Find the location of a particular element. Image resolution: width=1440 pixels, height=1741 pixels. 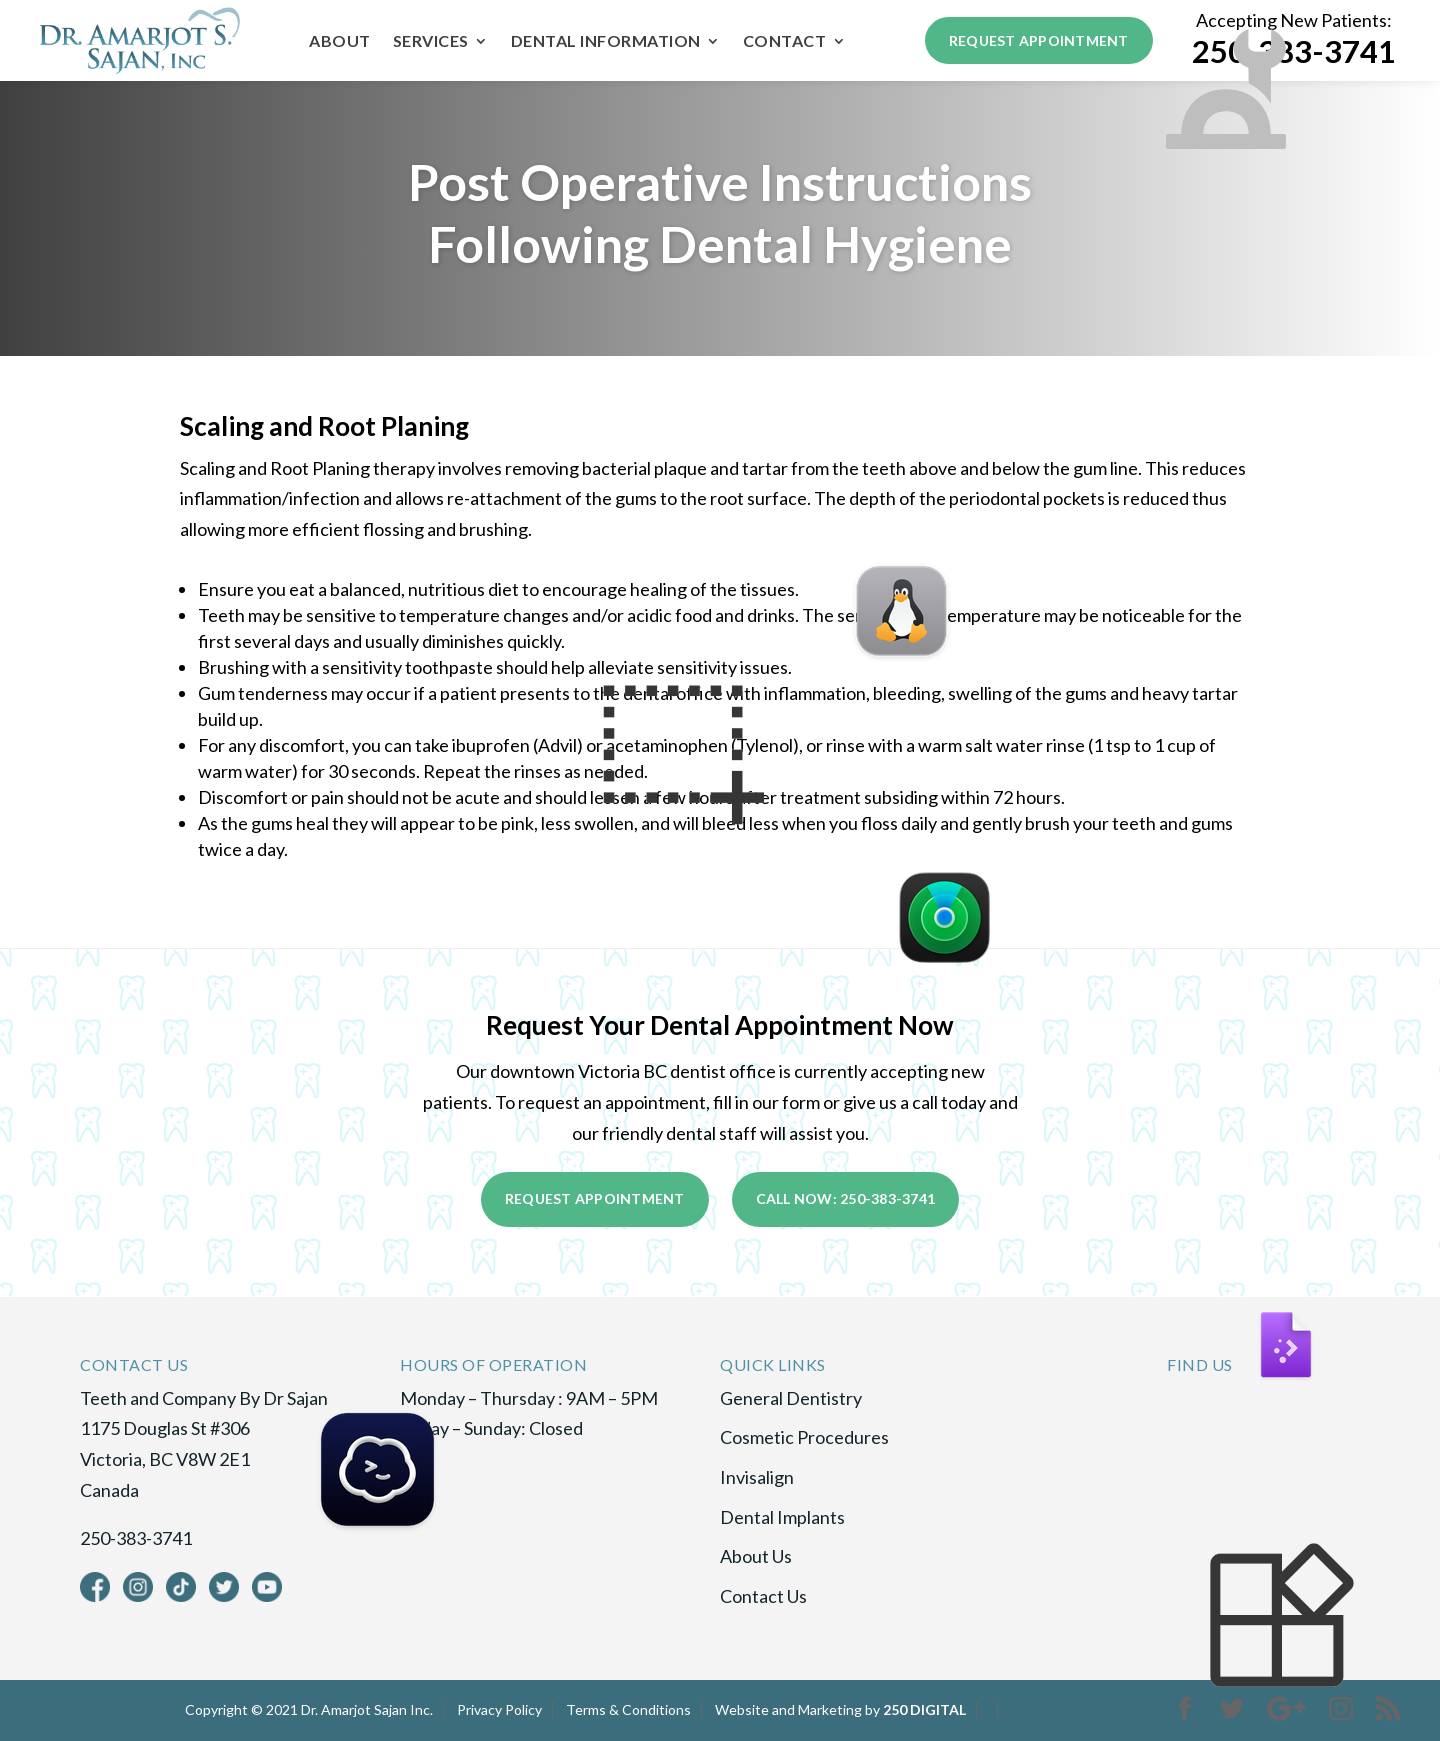

plasma application file type indicator is located at coordinates (1286, 1346).